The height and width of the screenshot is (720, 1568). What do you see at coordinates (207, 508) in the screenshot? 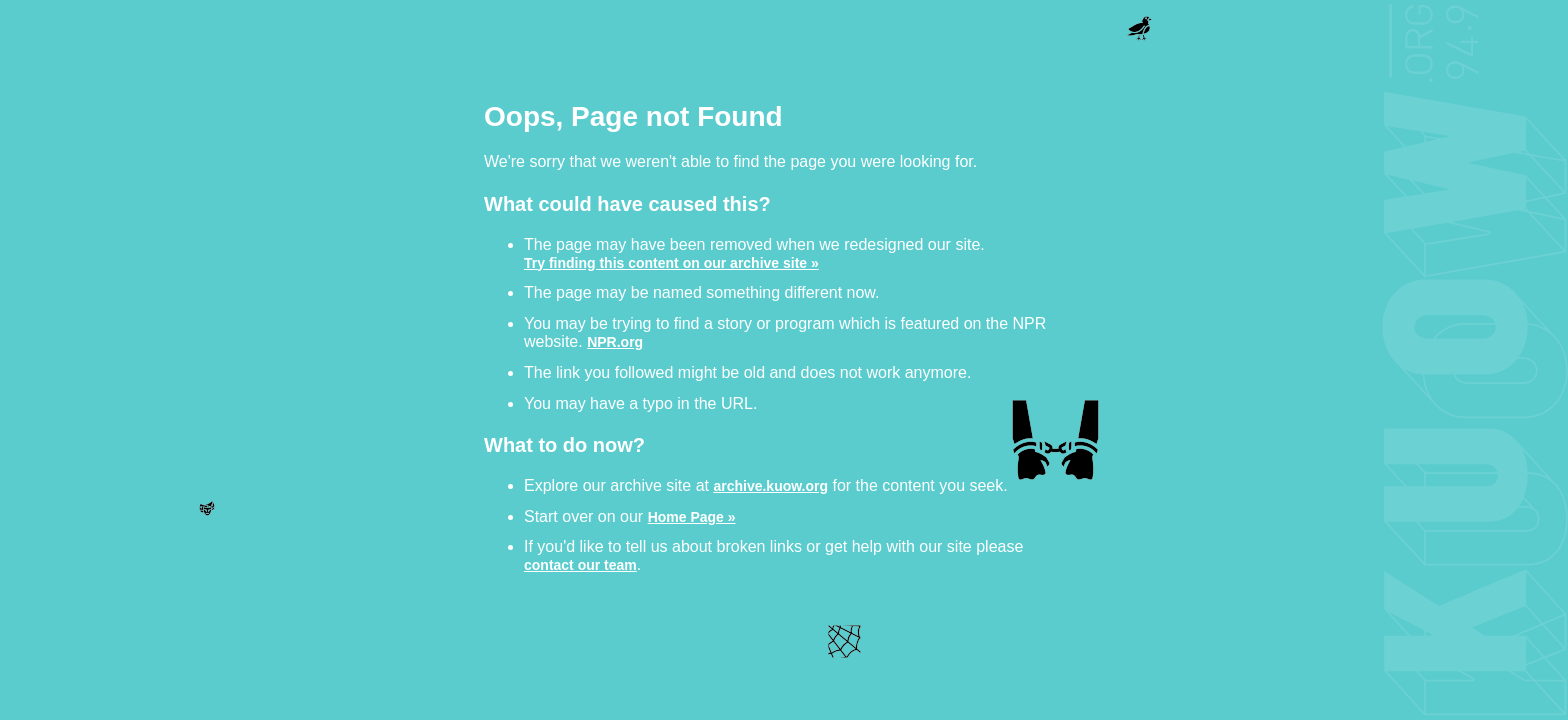
I see `access theater or entertainment section` at bounding box center [207, 508].